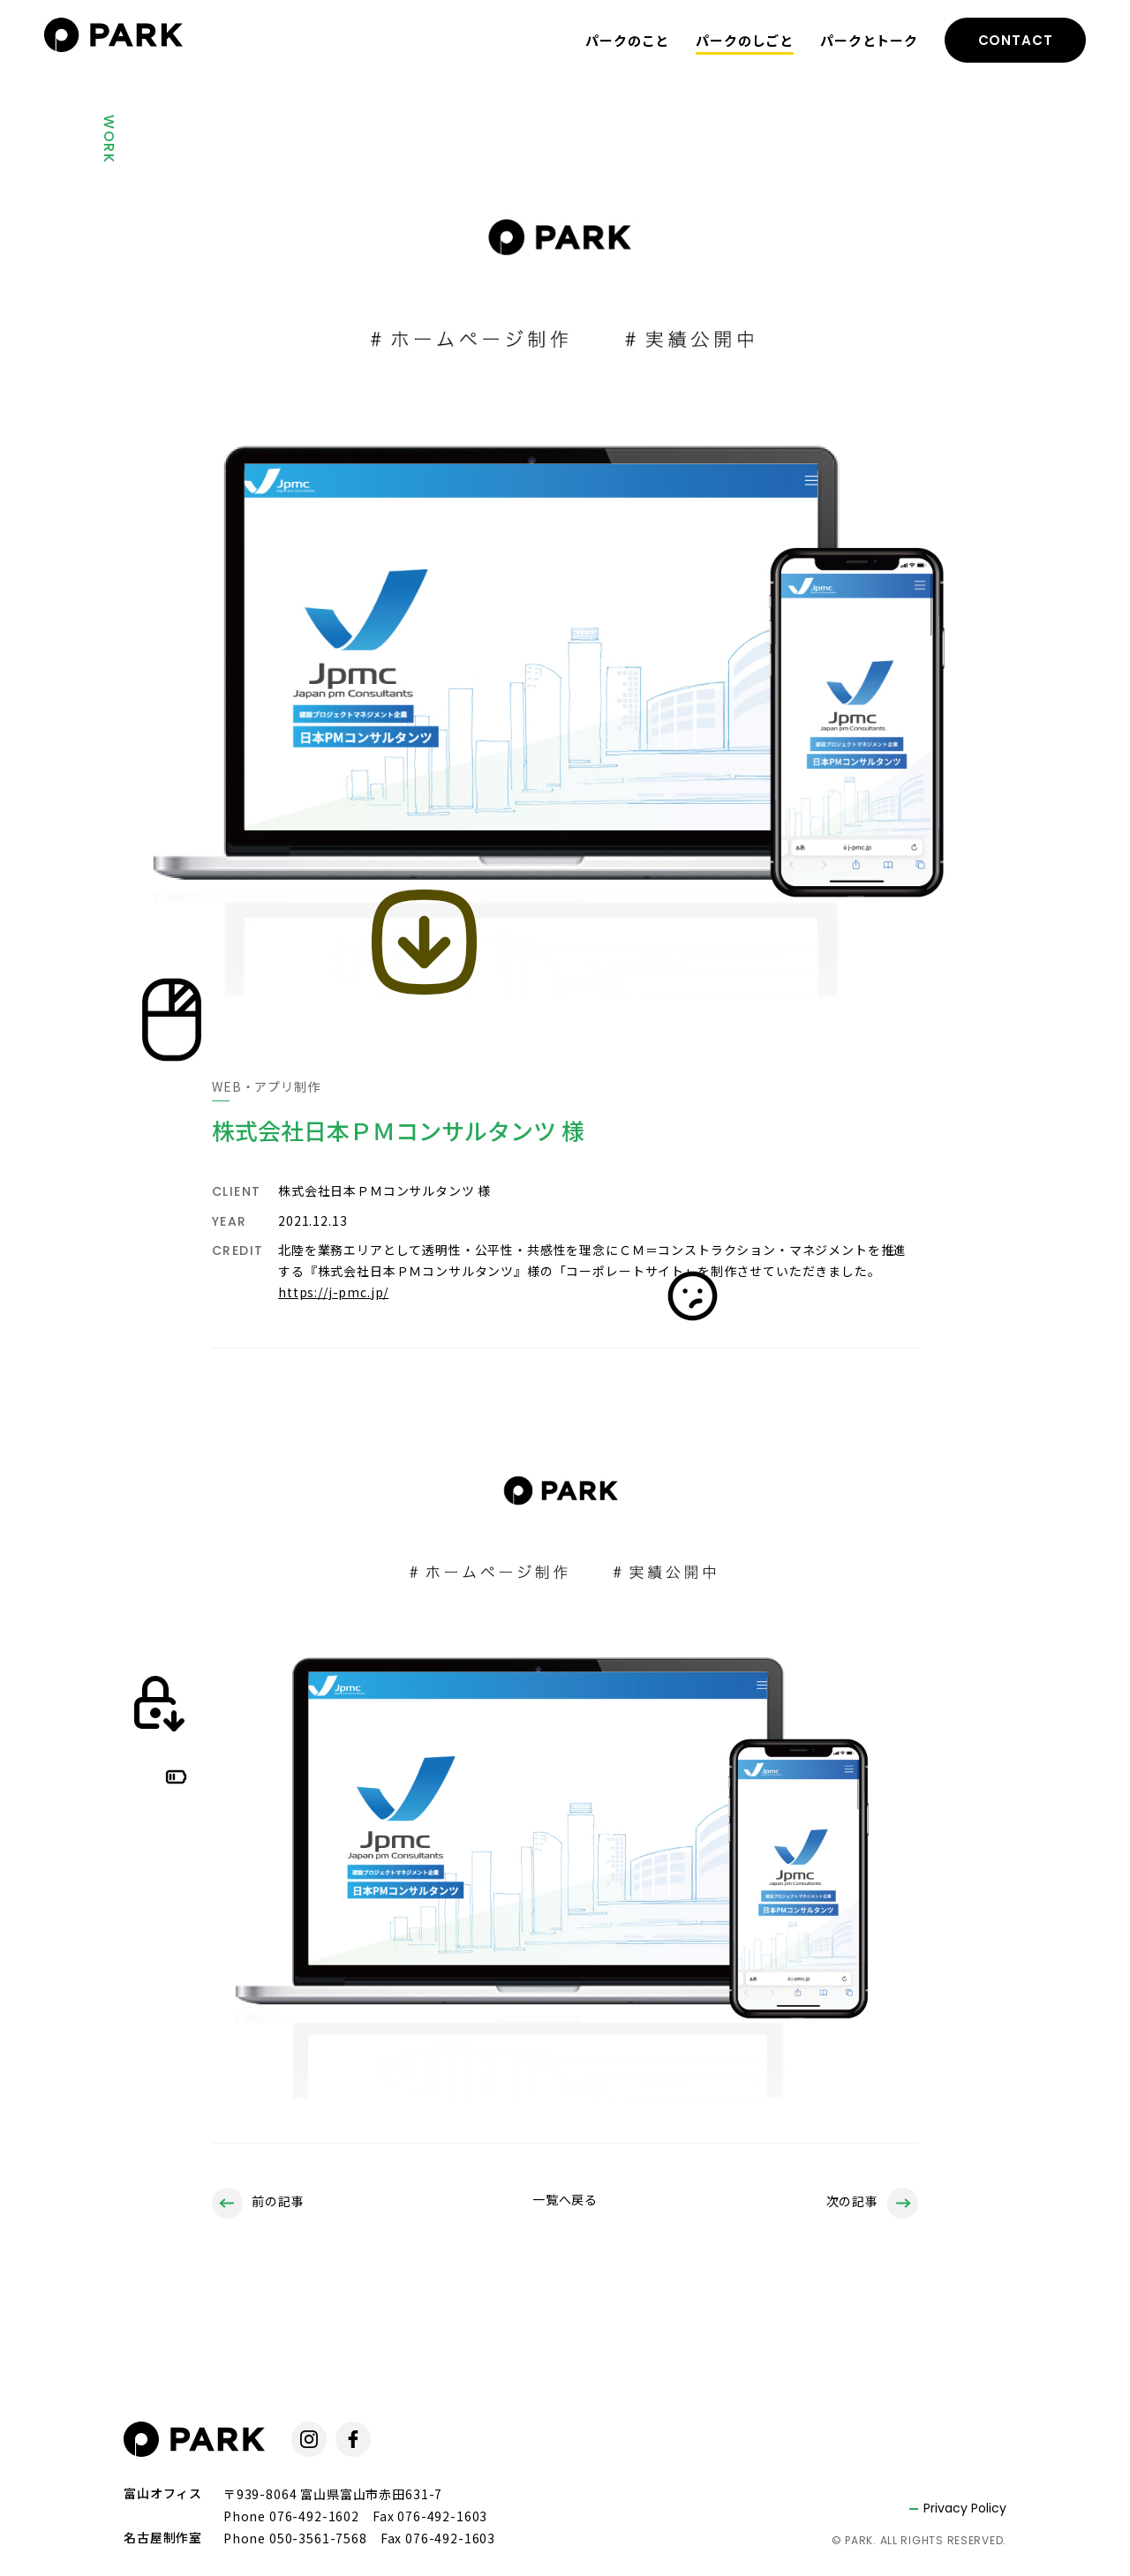  I want to click on right-click to open context menu, so click(171, 1019).